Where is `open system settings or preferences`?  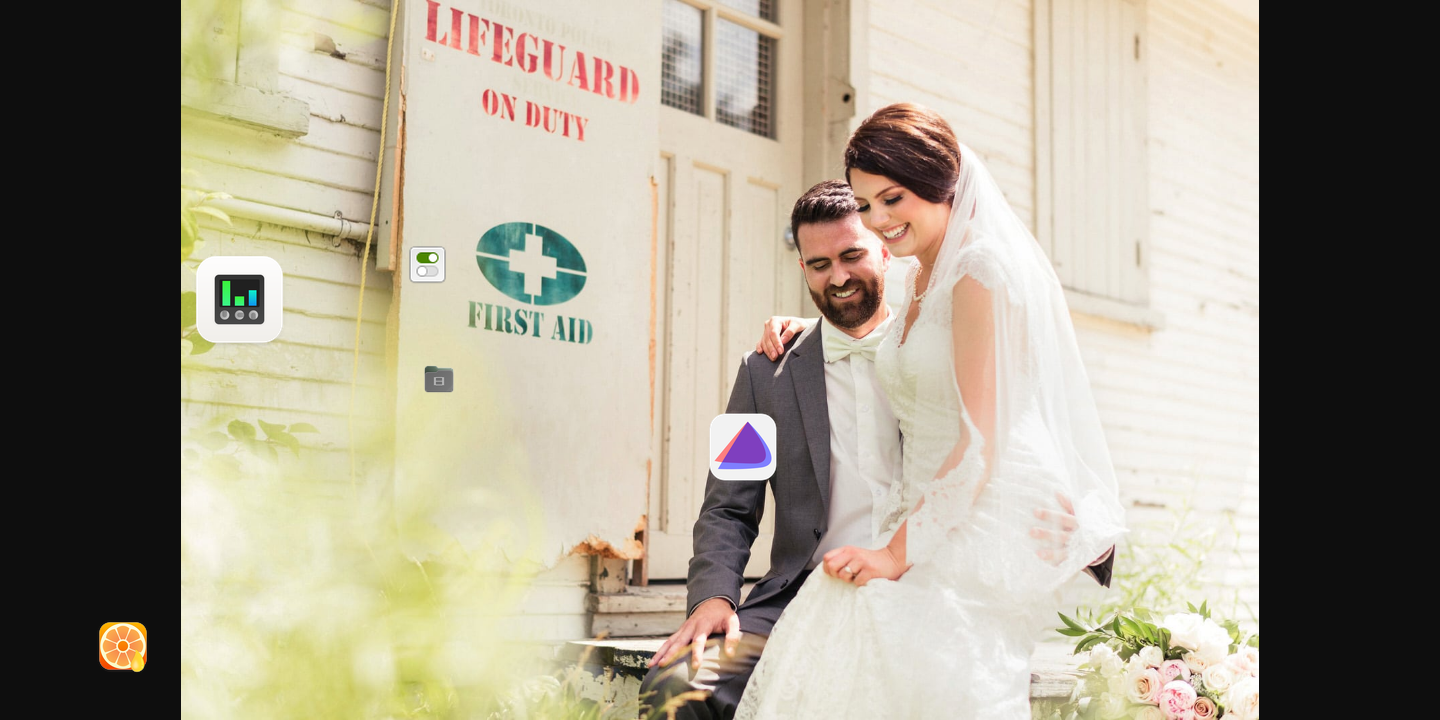
open system settings or preferences is located at coordinates (427, 264).